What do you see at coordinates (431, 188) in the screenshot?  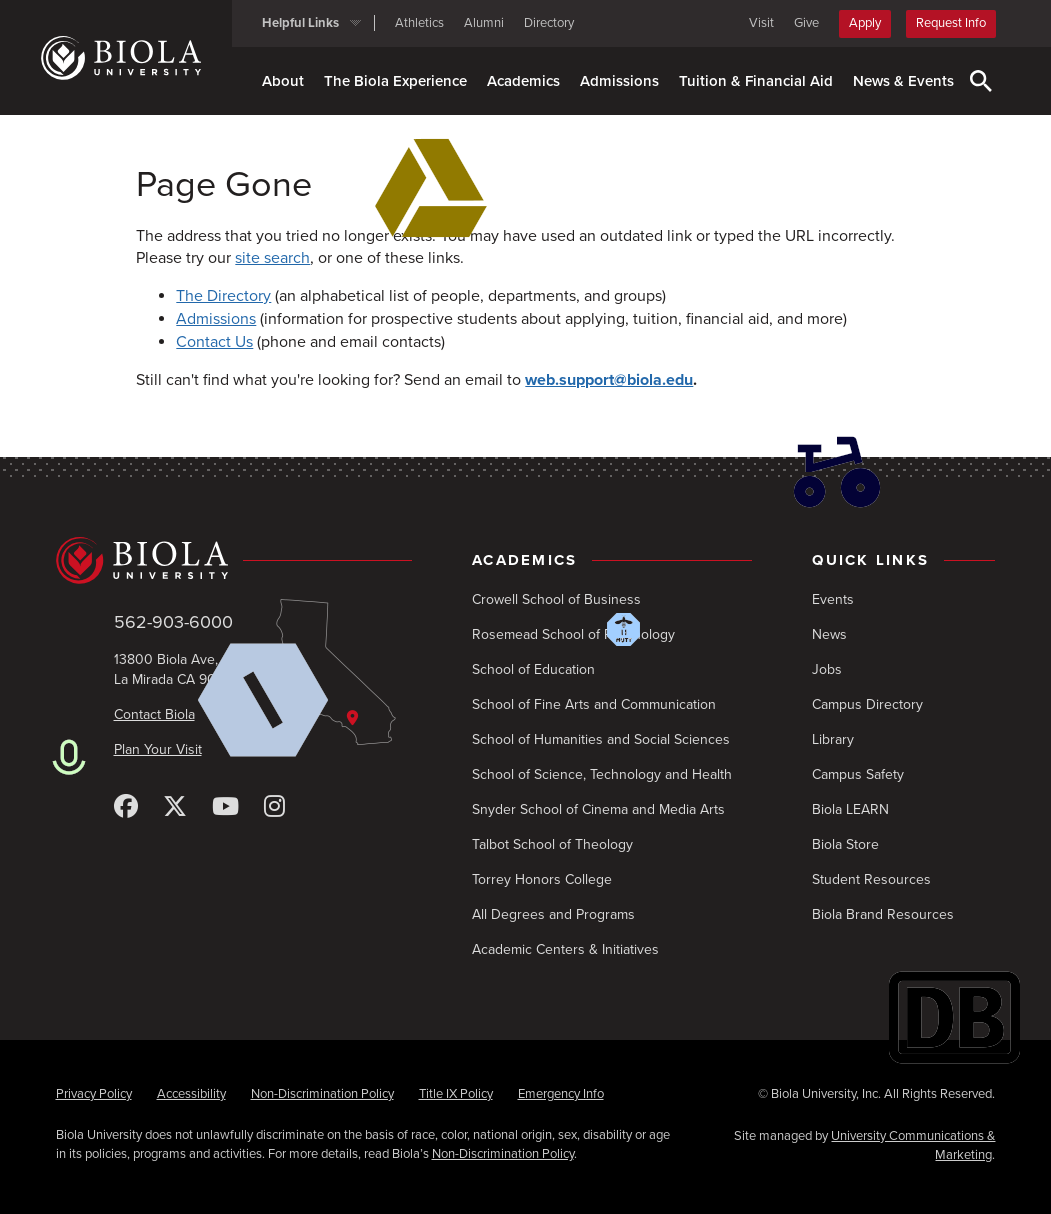 I see `open Google Drive` at bounding box center [431, 188].